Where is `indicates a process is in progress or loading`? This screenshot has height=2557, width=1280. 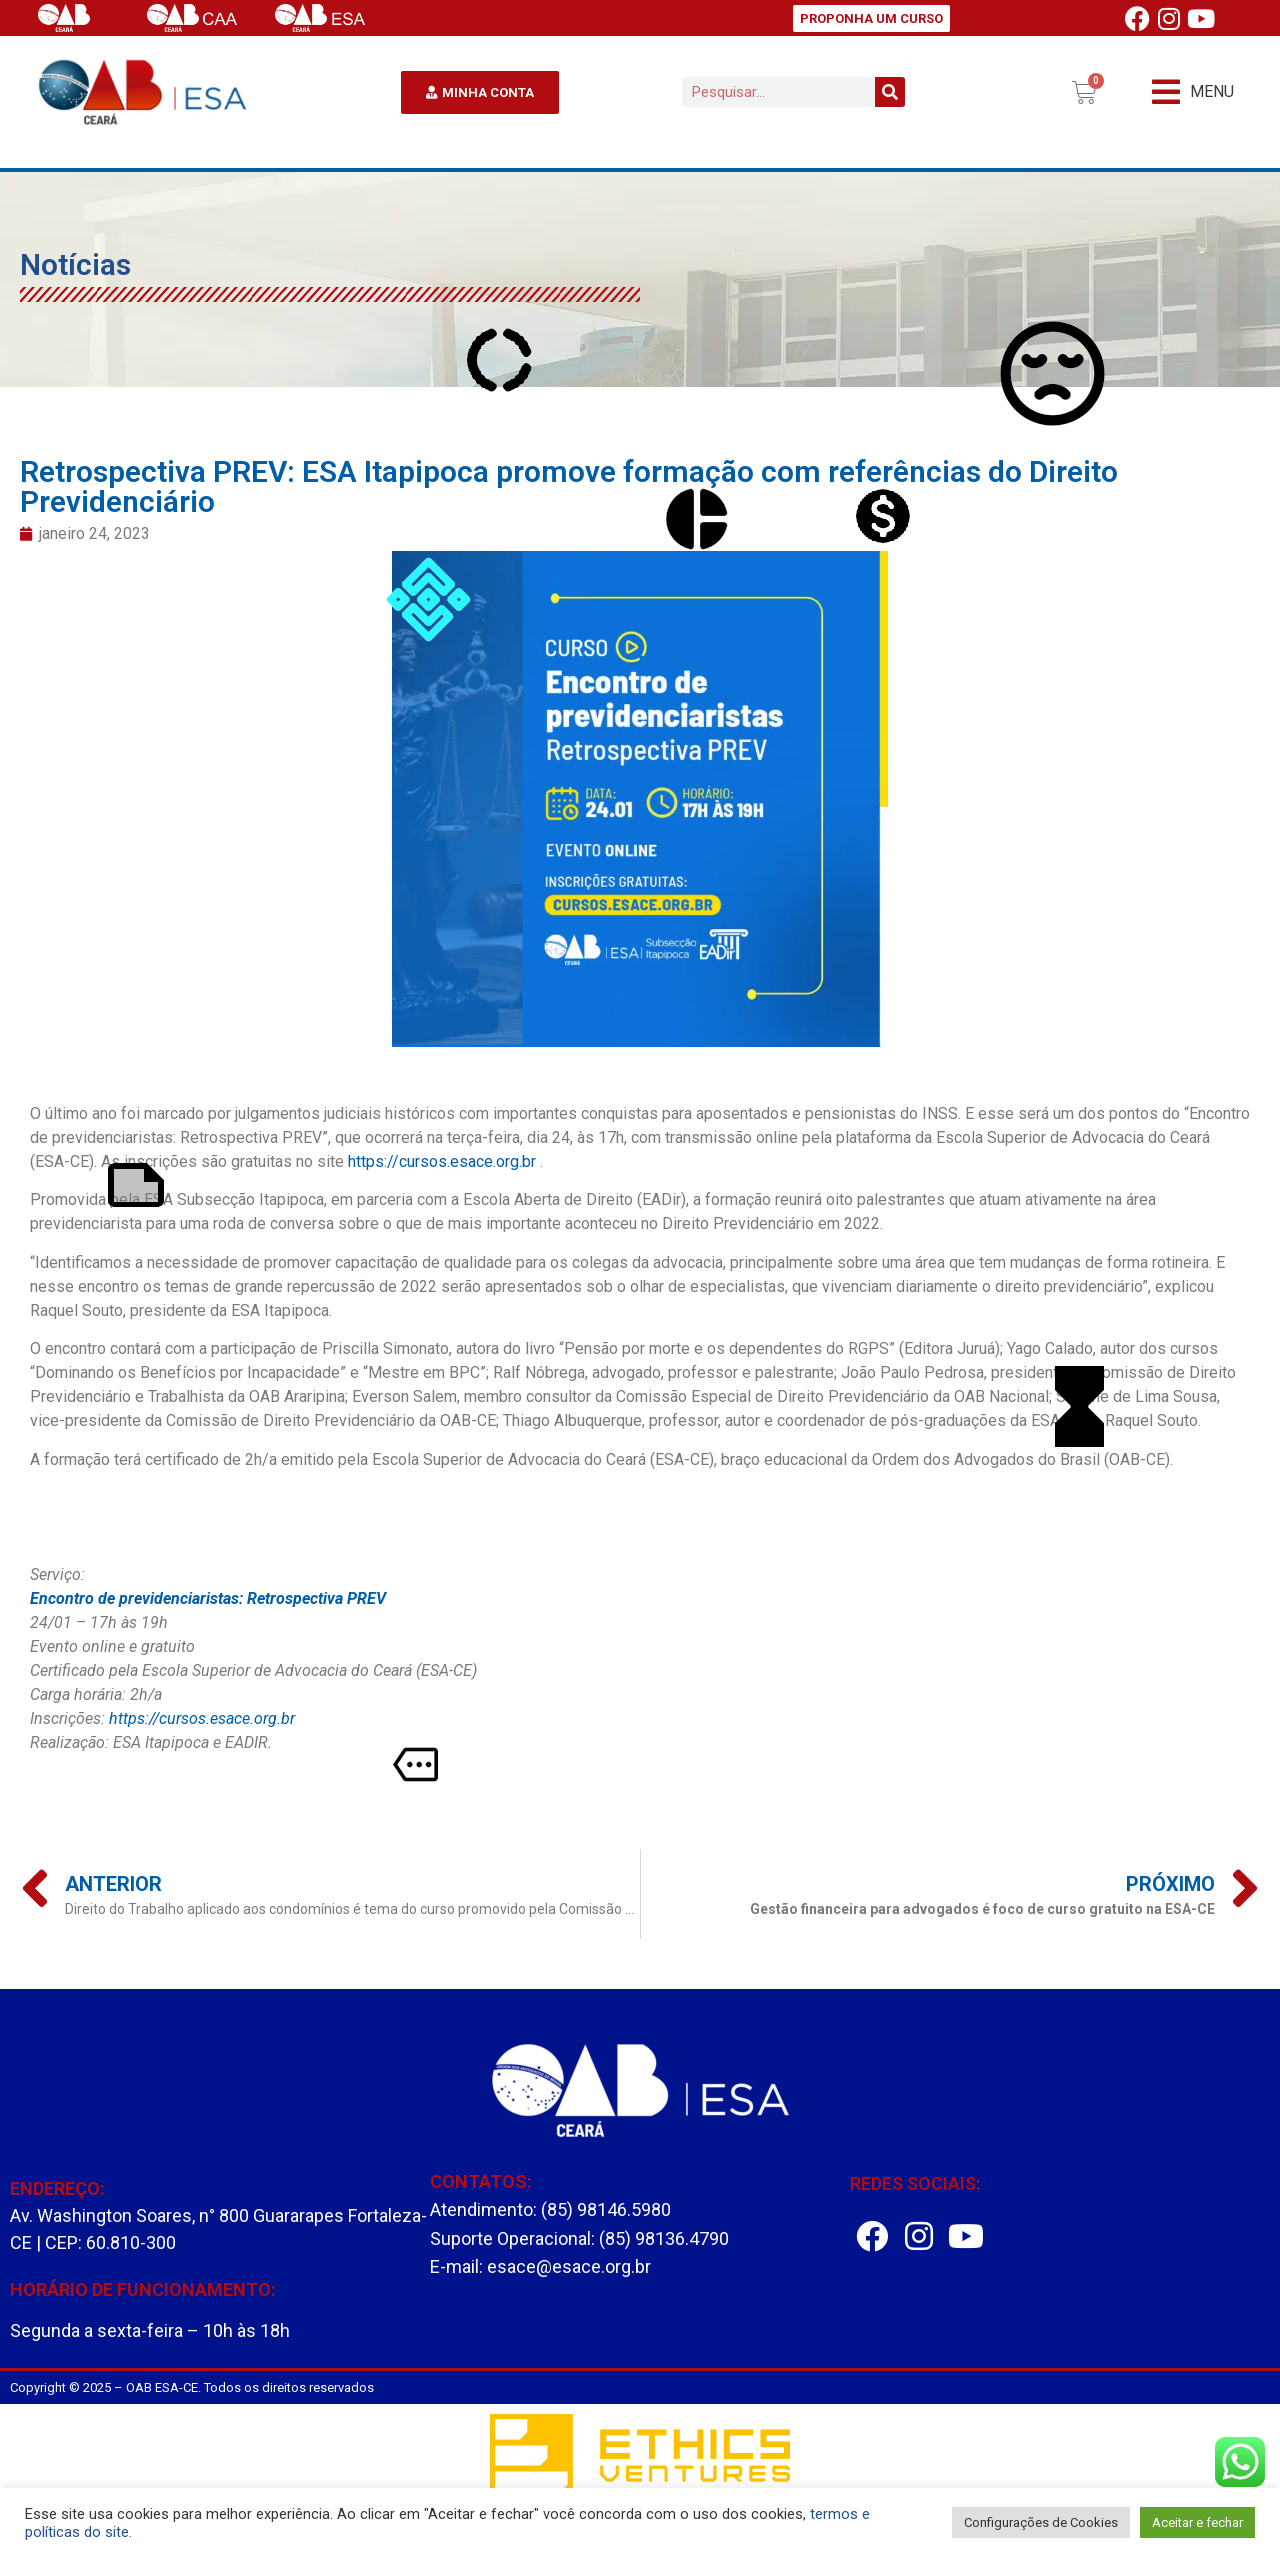
indicates a process is in progress or loading is located at coordinates (1079, 1406).